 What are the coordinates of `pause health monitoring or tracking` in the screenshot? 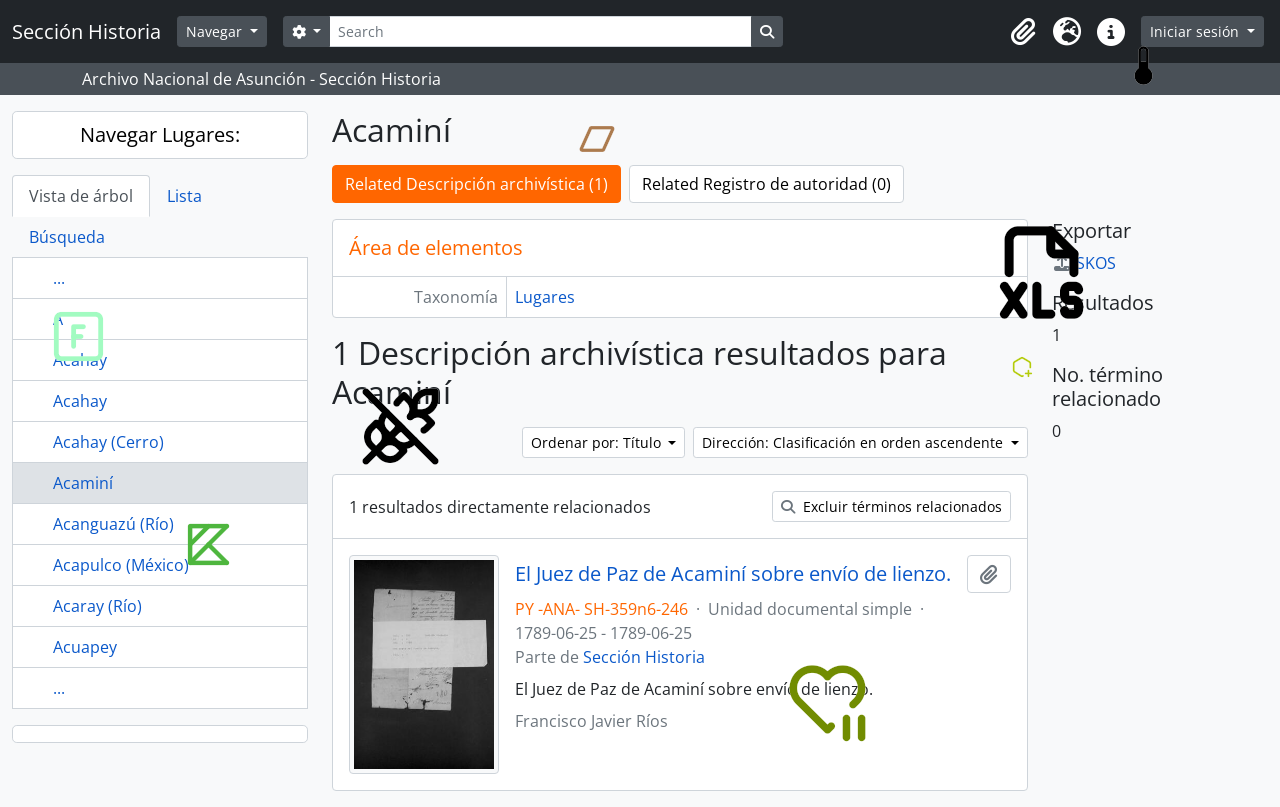 It's located at (827, 699).